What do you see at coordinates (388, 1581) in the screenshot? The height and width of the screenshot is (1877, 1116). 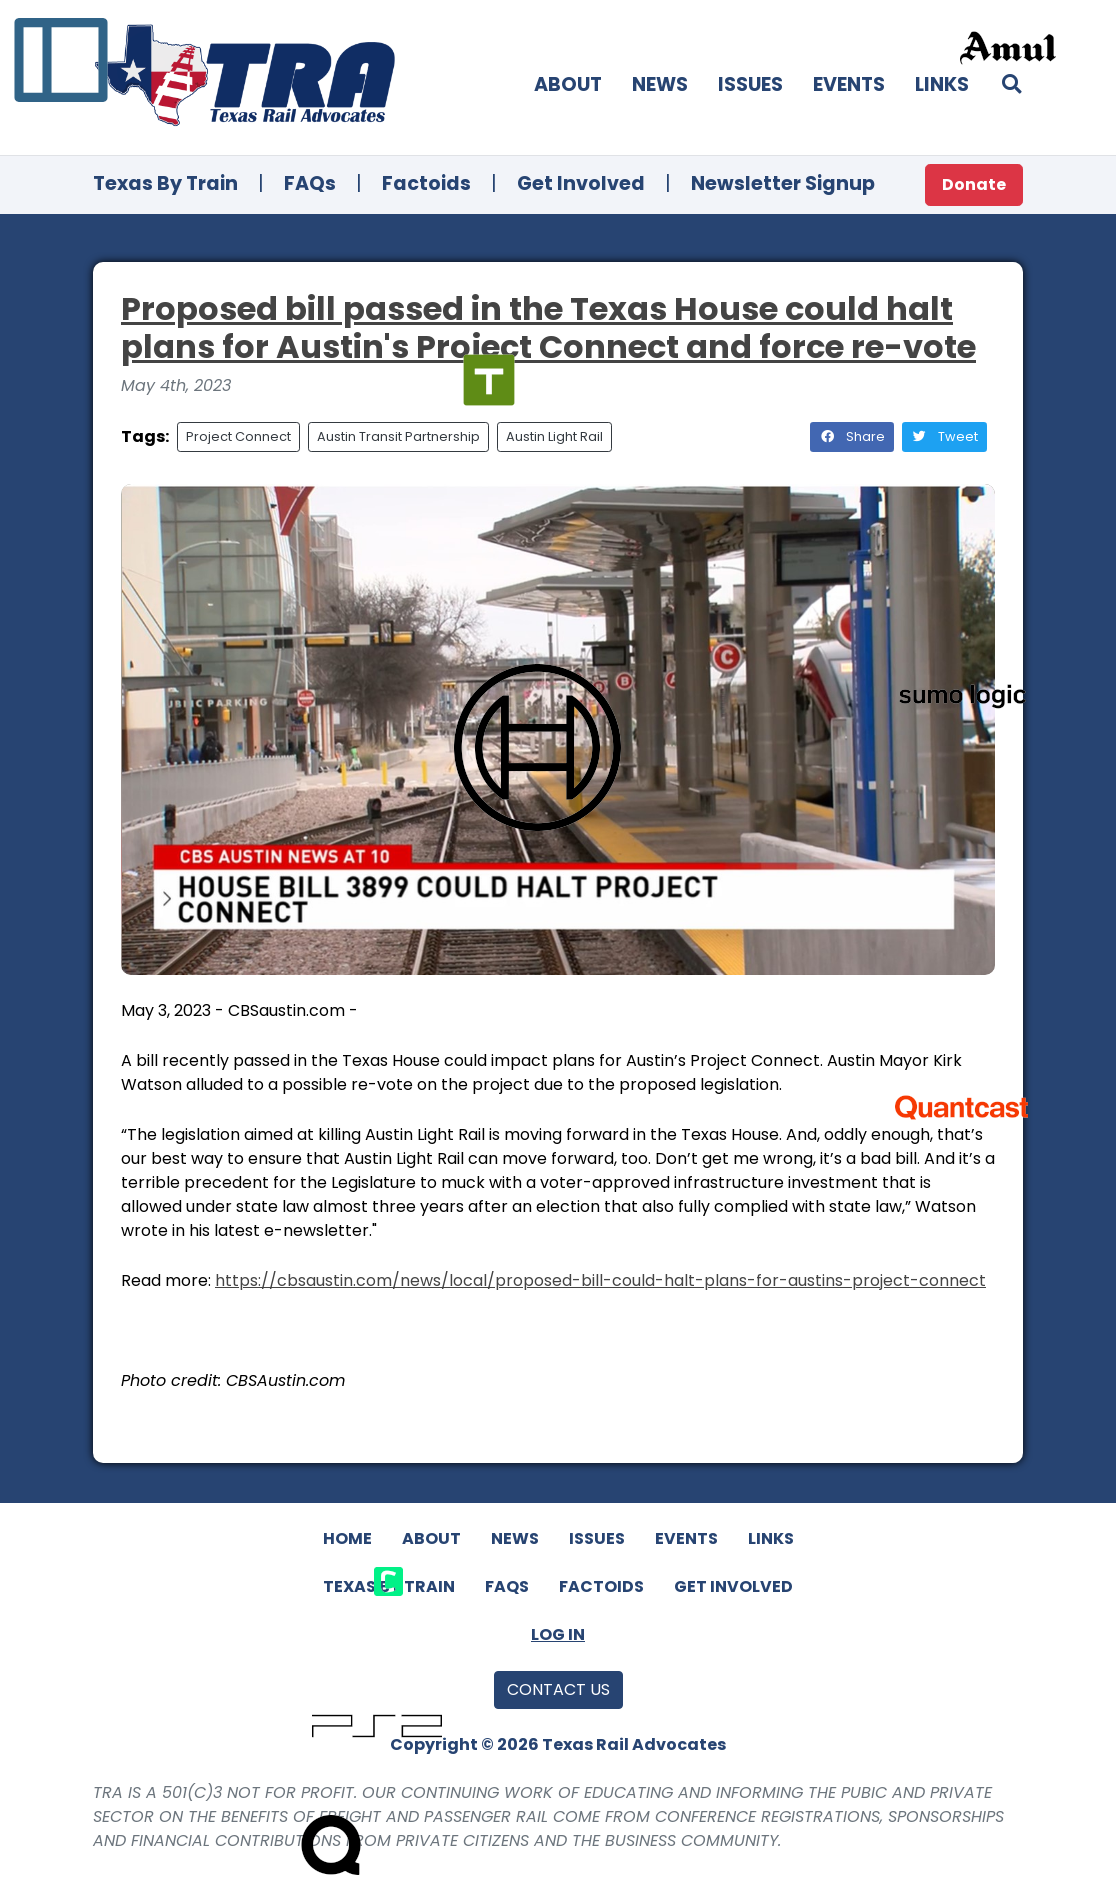 I see `celery task queue library logo` at bounding box center [388, 1581].